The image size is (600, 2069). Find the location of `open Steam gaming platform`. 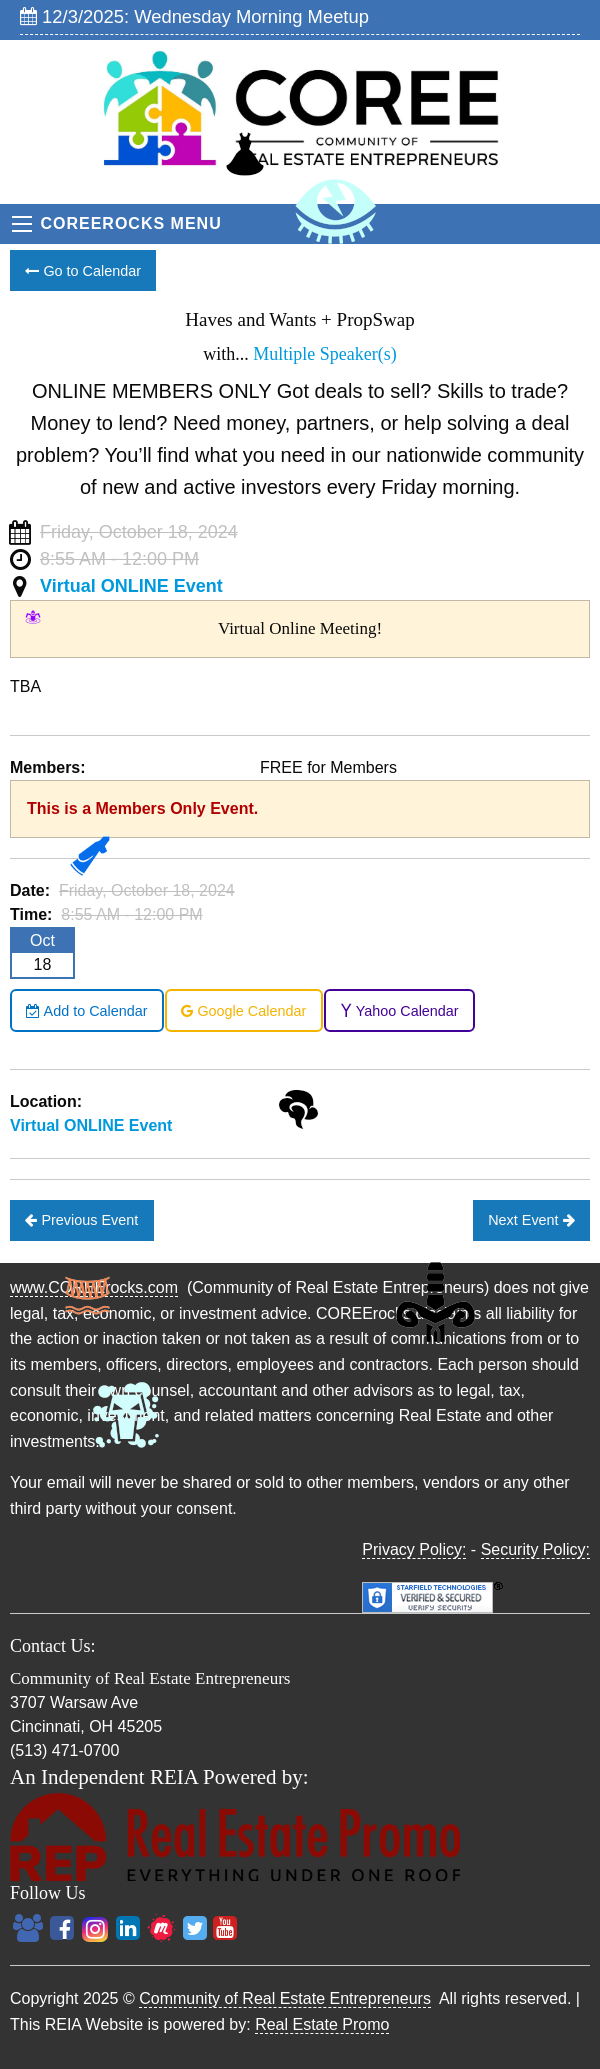

open Steam gaming platform is located at coordinates (298, 1109).